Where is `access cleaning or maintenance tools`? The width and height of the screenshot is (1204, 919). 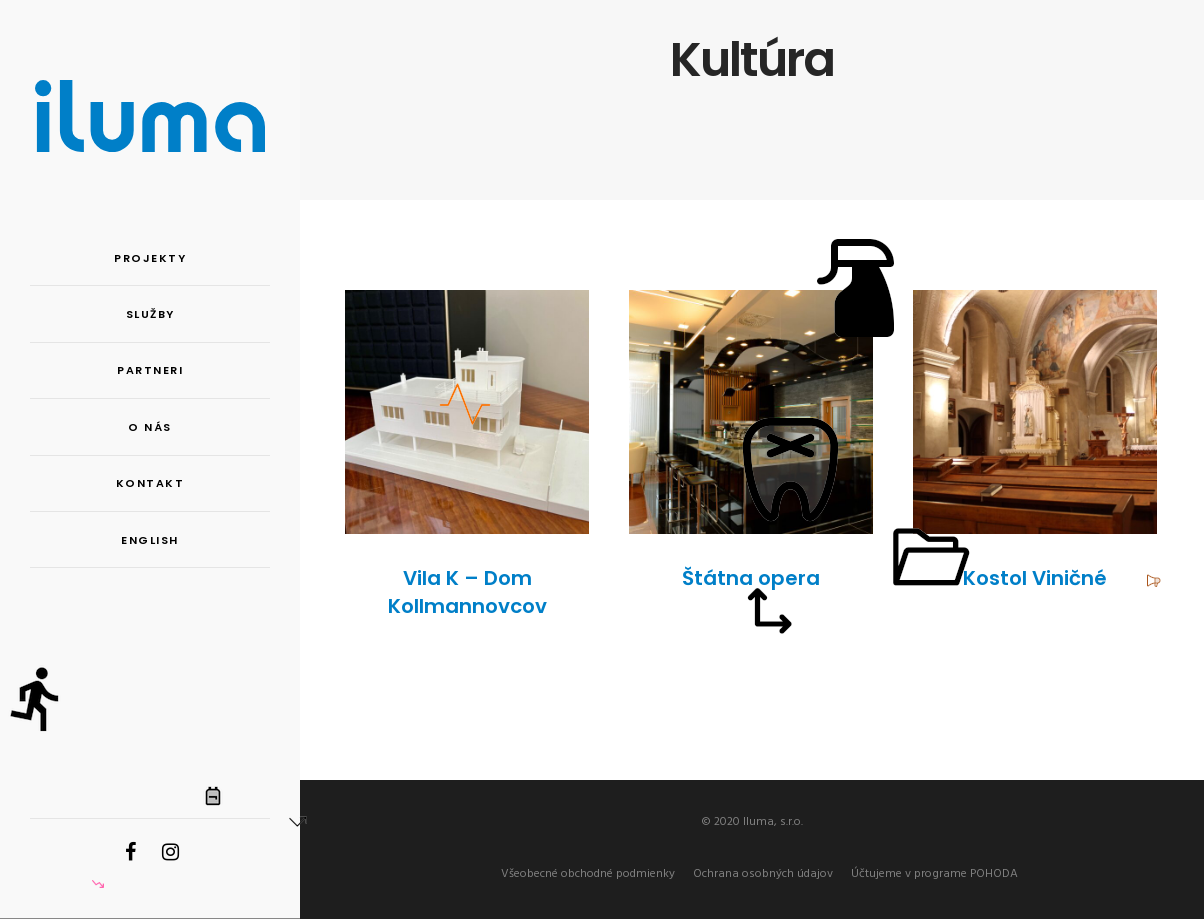 access cleaning or maintenance tools is located at coordinates (859, 288).